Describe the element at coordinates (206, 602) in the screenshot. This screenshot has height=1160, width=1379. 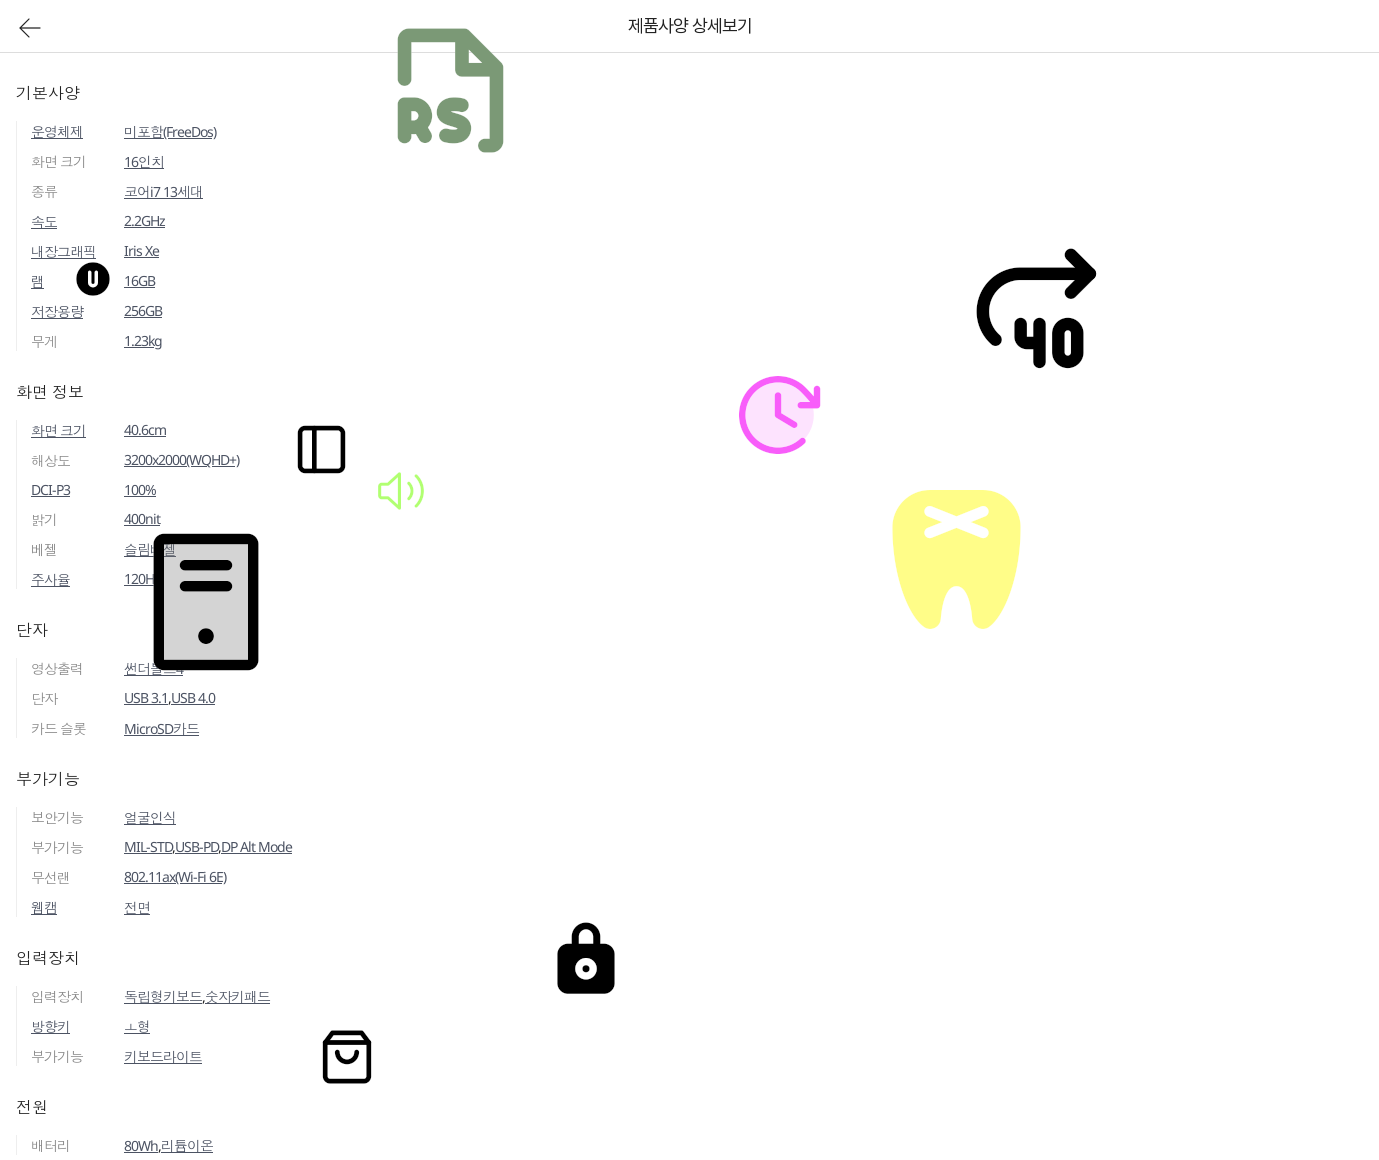
I see `access server or desktop computer settings` at that location.